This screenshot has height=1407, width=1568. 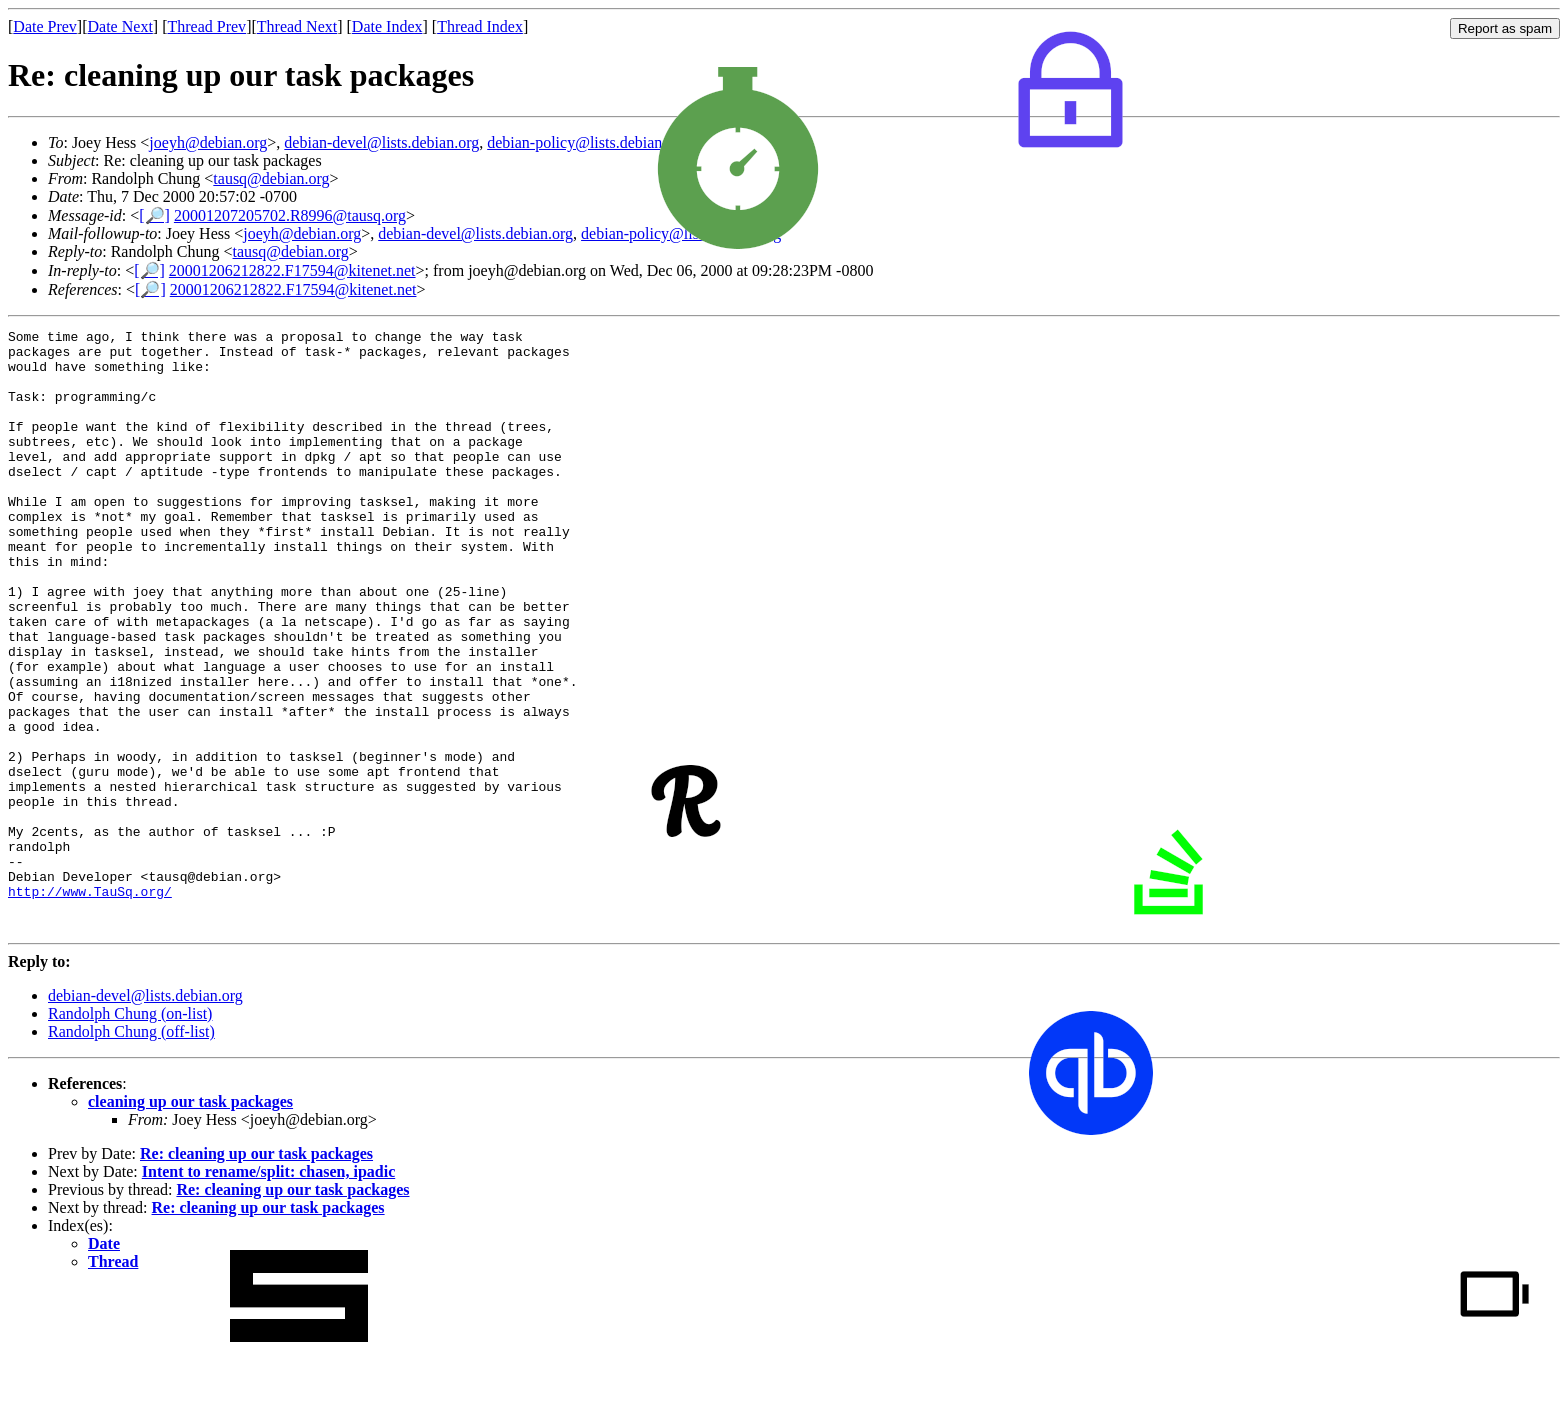 What do you see at coordinates (1070, 89) in the screenshot?
I see `lock or secure this item` at bounding box center [1070, 89].